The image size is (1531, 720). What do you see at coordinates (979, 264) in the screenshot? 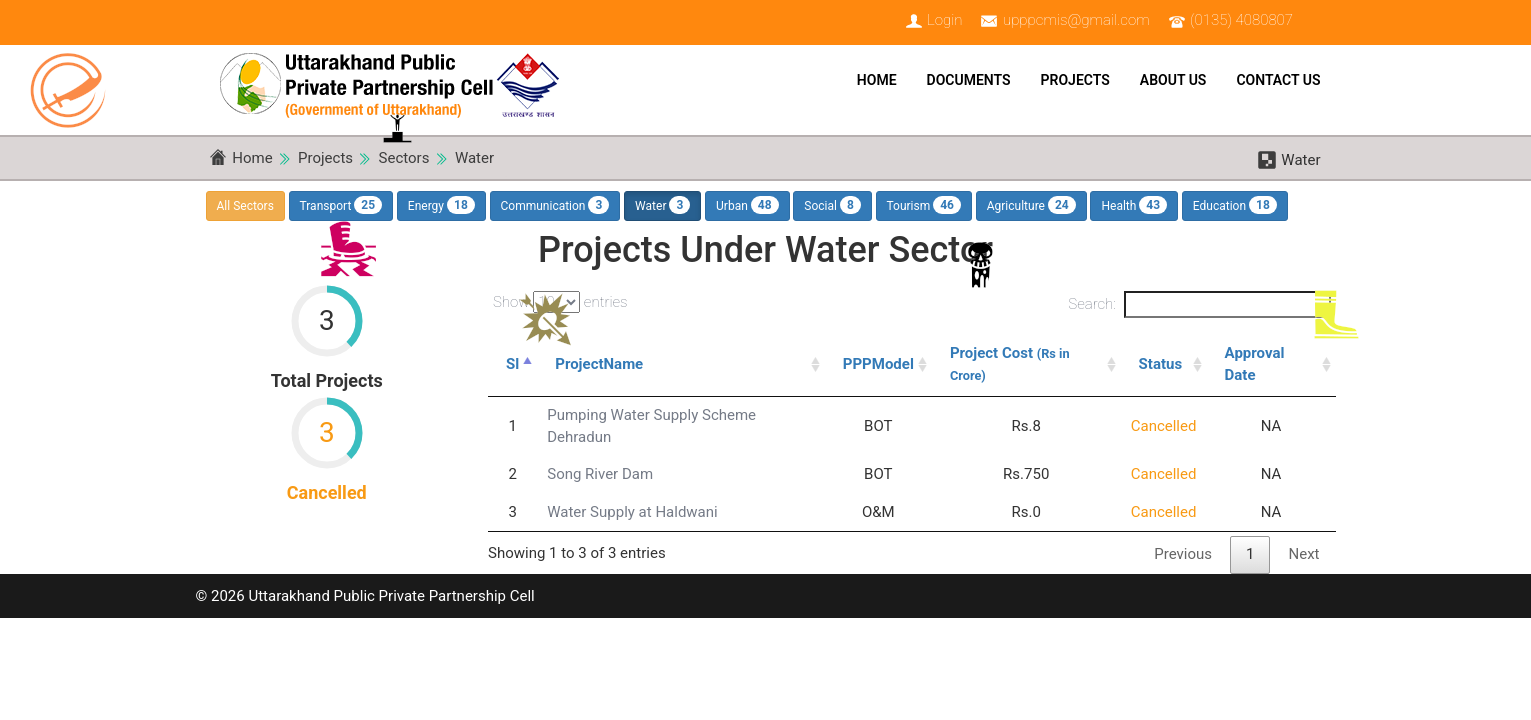
I see `indicates poison or toxic damage status` at bounding box center [979, 264].